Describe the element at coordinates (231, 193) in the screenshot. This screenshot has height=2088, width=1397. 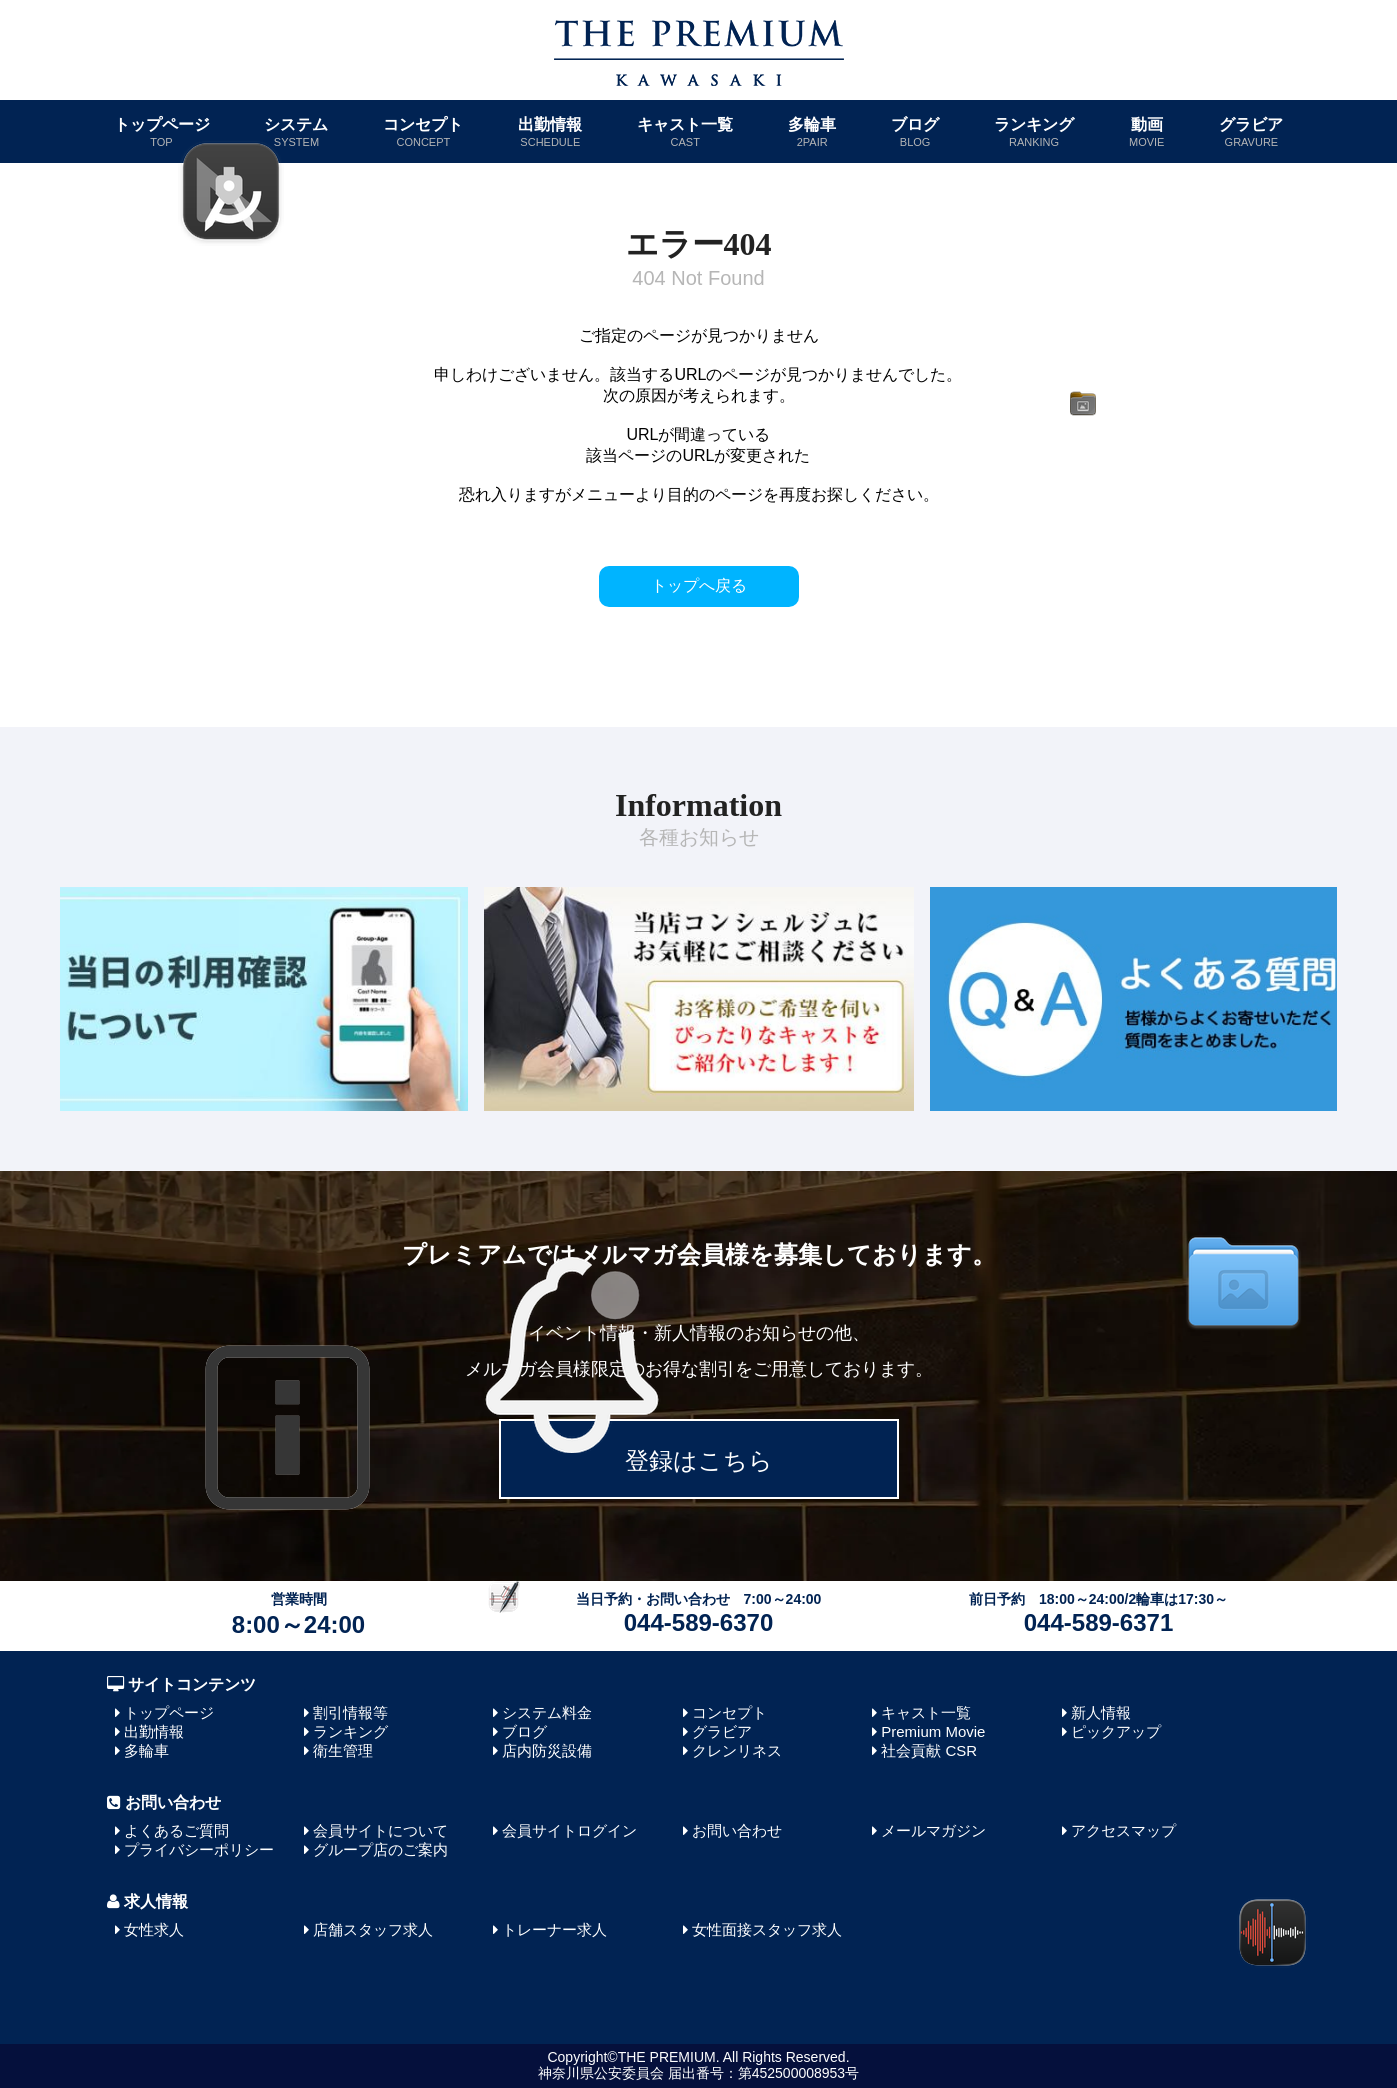
I see `open system accessories or utility applications` at that location.